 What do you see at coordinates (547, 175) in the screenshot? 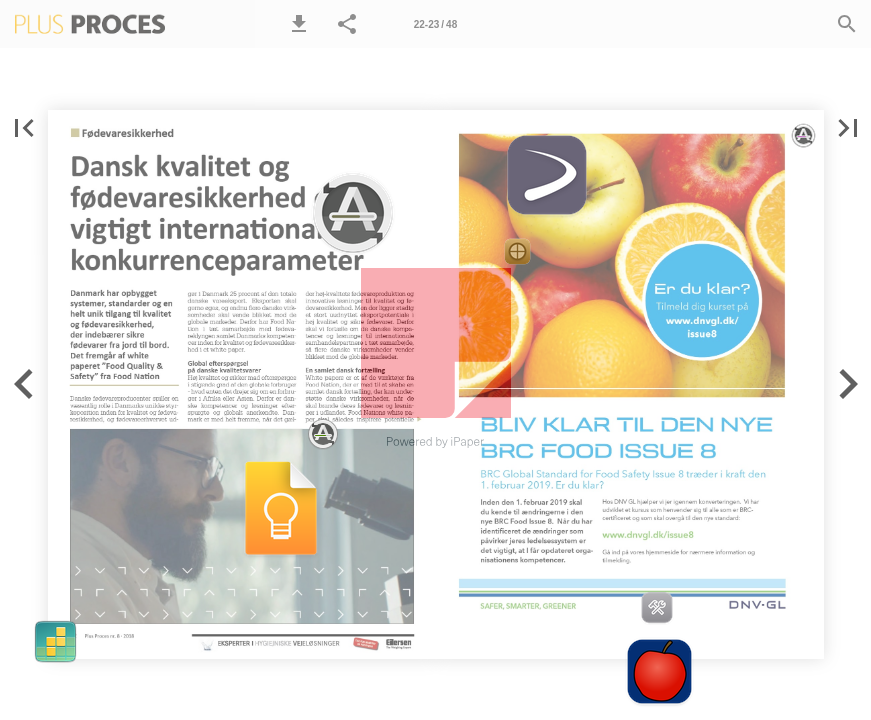
I see `launch the devuan linux application` at bounding box center [547, 175].